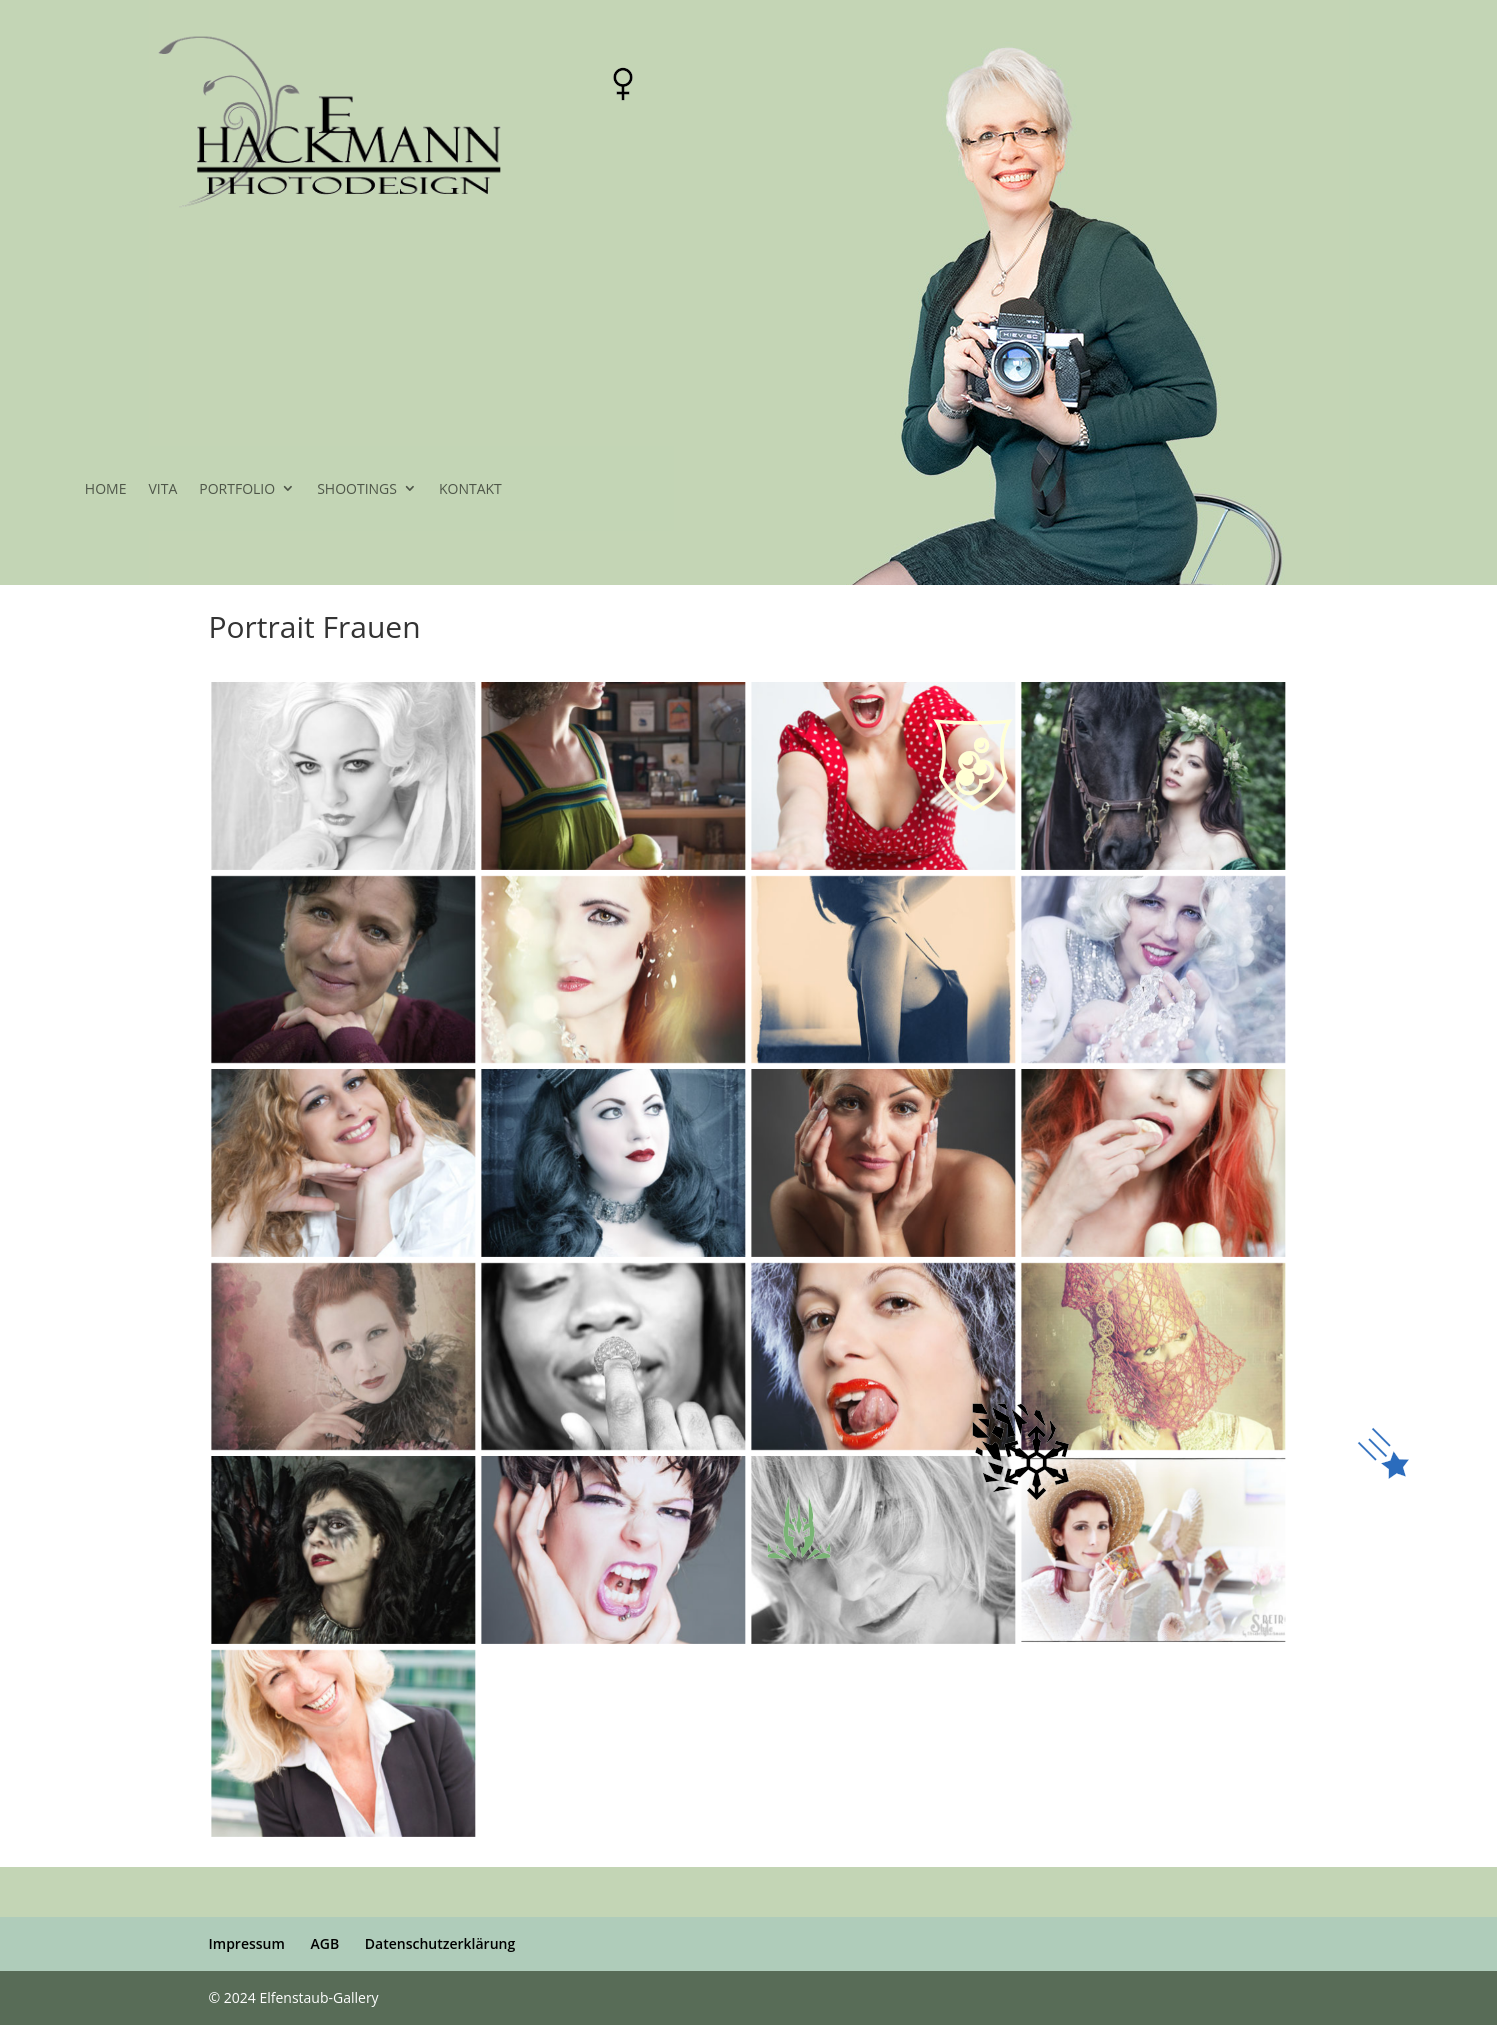 The width and height of the screenshot is (1497, 2025). What do you see at coordinates (1021, 1452) in the screenshot?
I see `cast ice or frost spell` at bounding box center [1021, 1452].